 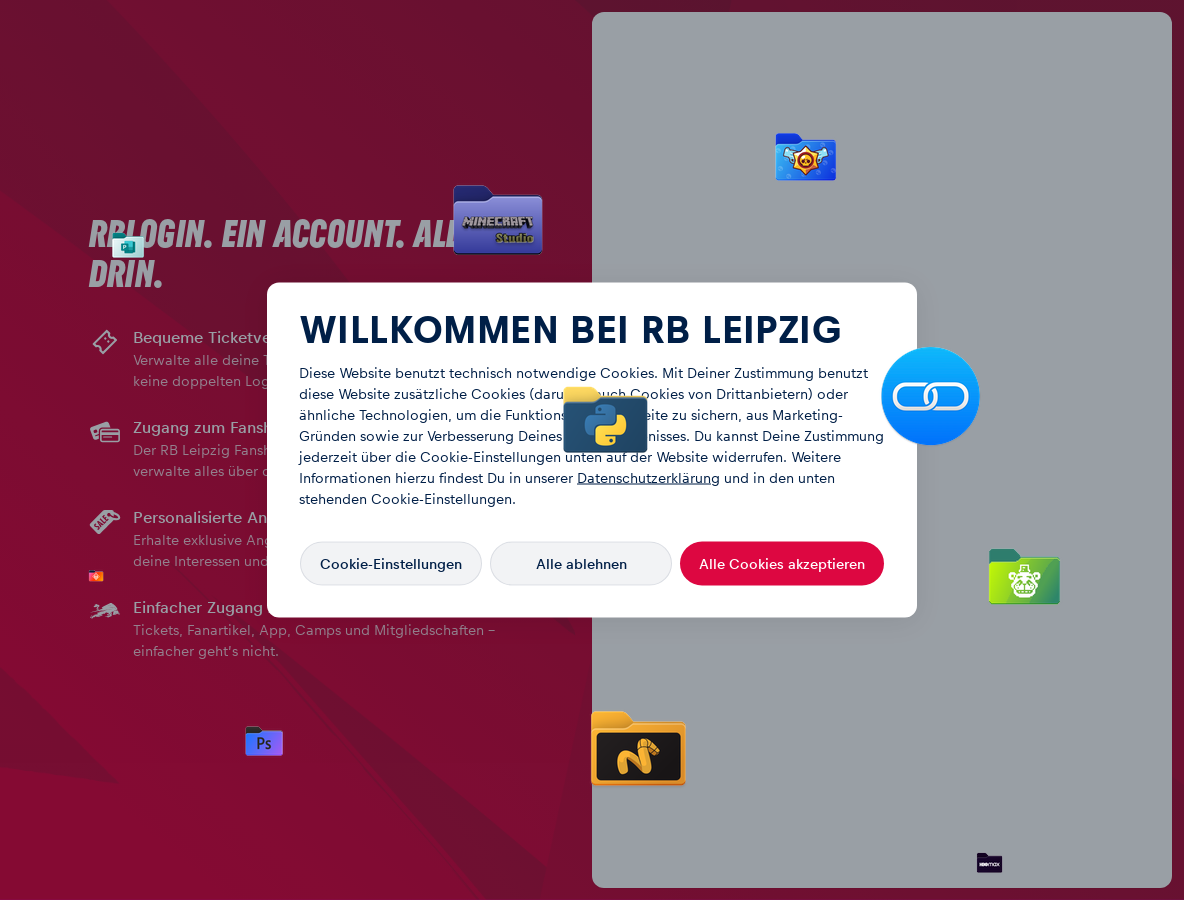 I want to click on open HP Omen gaming software folder, so click(x=96, y=576).